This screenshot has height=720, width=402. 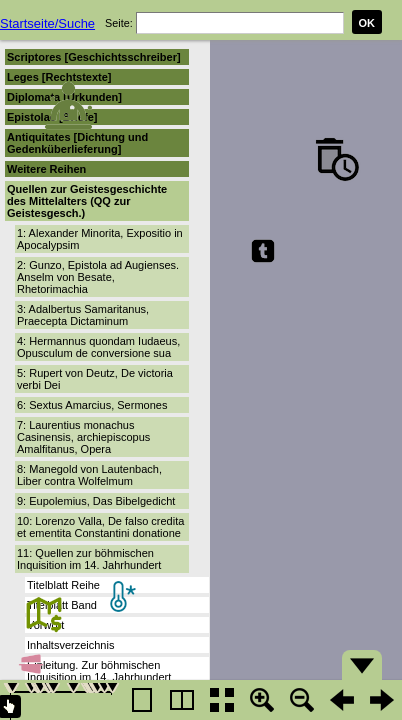 What do you see at coordinates (119, 596) in the screenshot?
I see `indicates low temperature or cold conditions` at bounding box center [119, 596].